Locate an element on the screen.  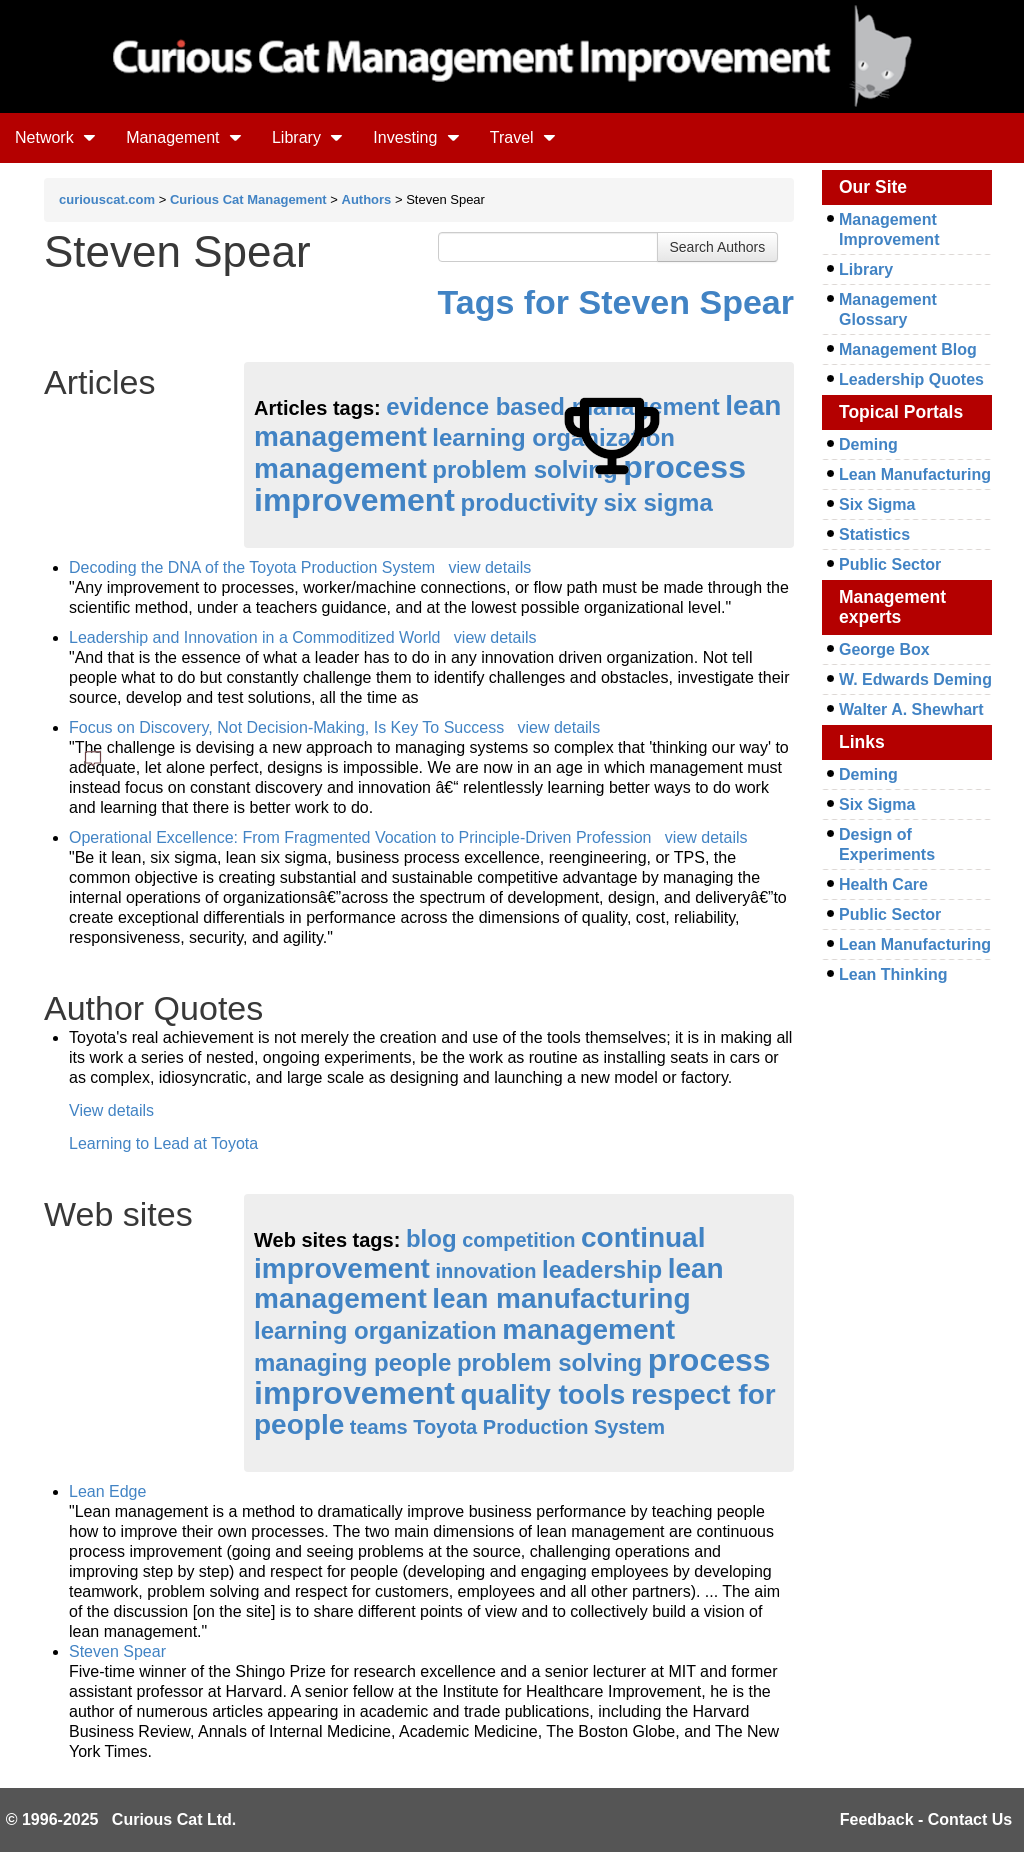
view achievements or awards is located at coordinates (612, 433).